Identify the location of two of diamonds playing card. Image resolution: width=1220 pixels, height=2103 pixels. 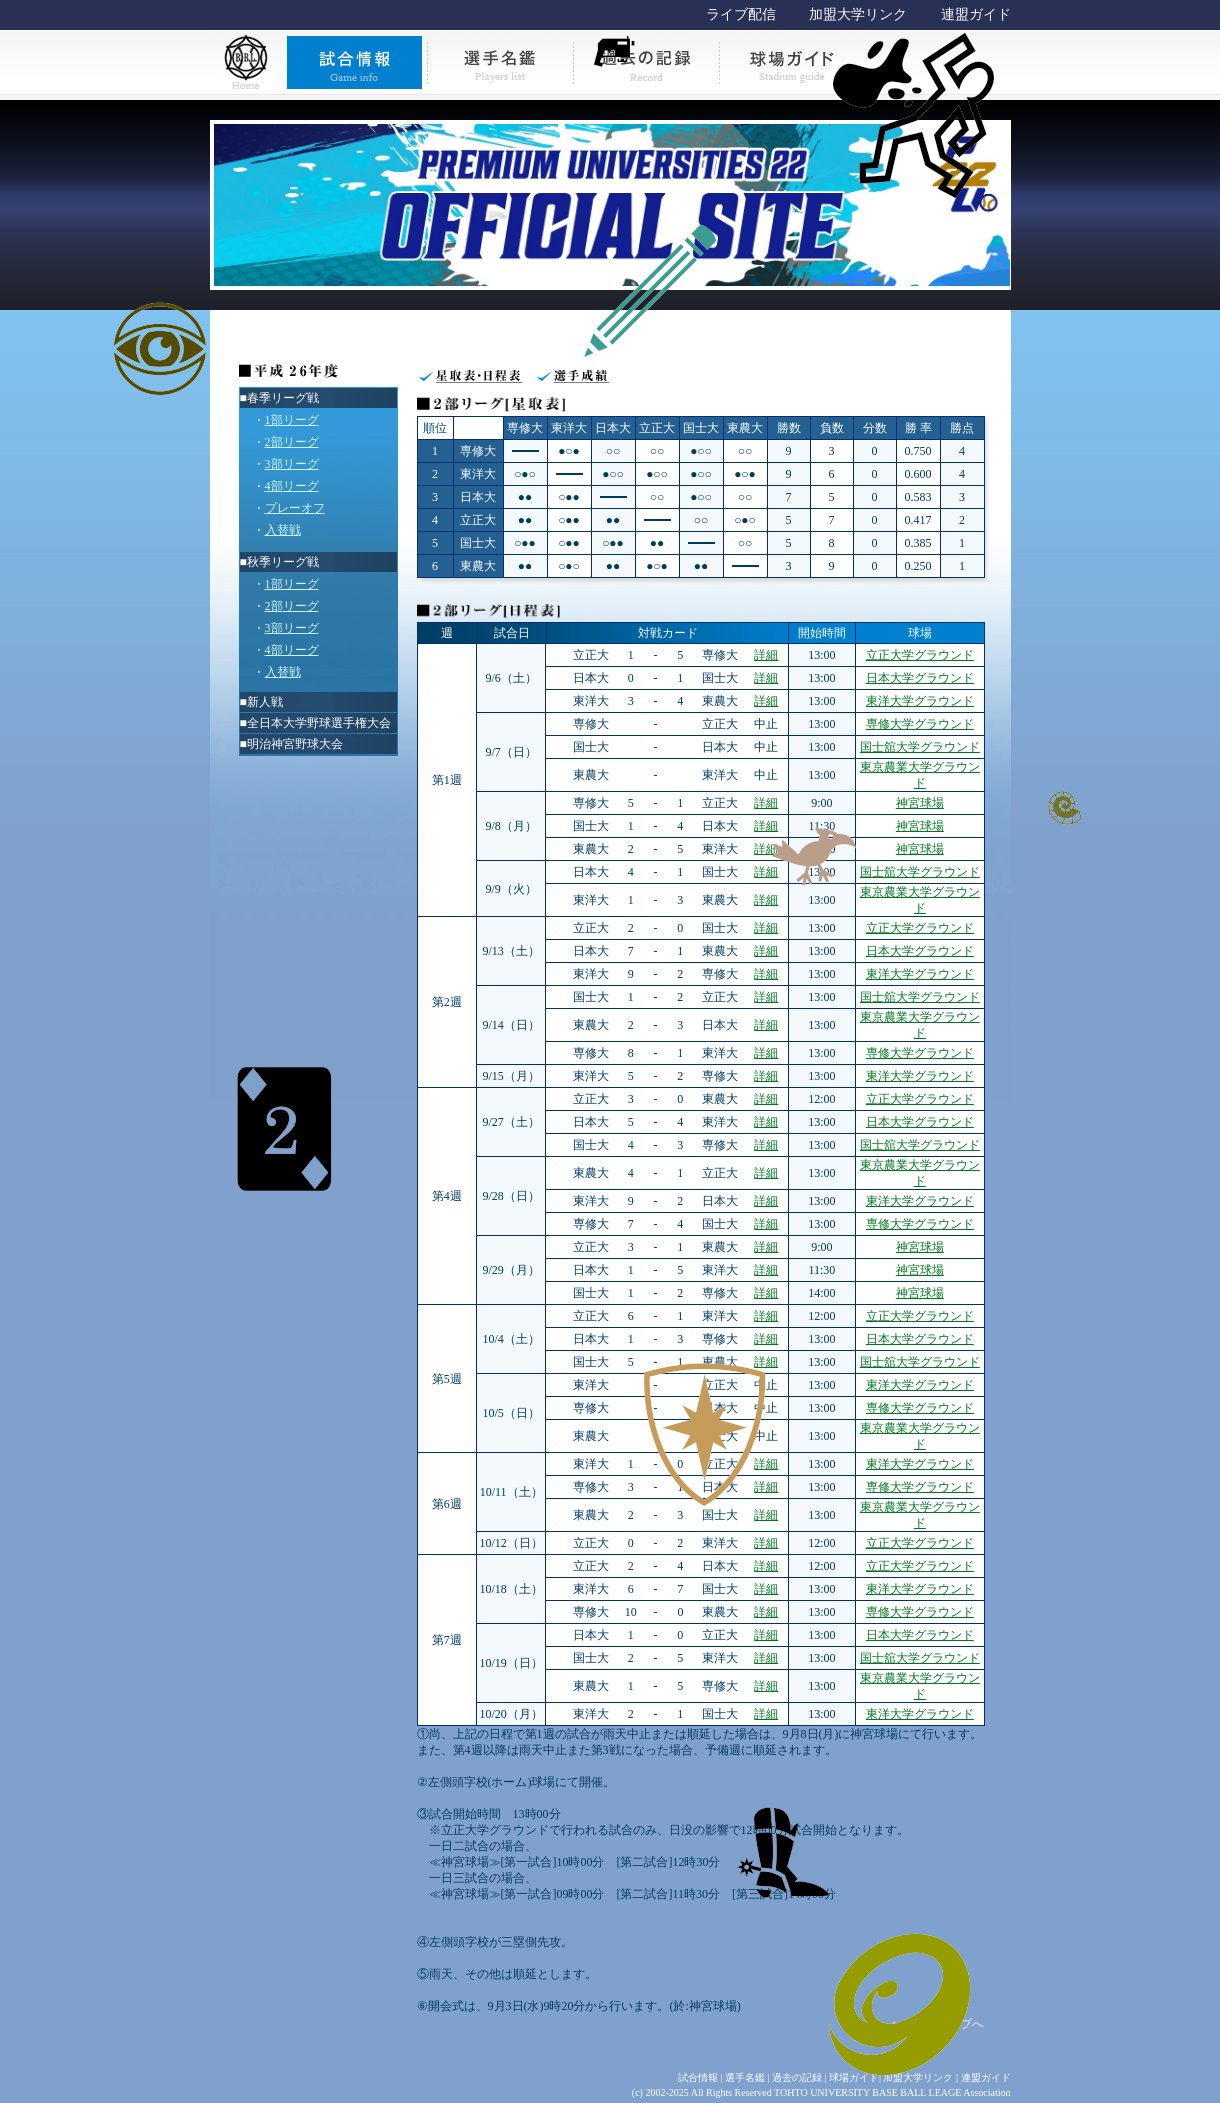
(284, 1129).